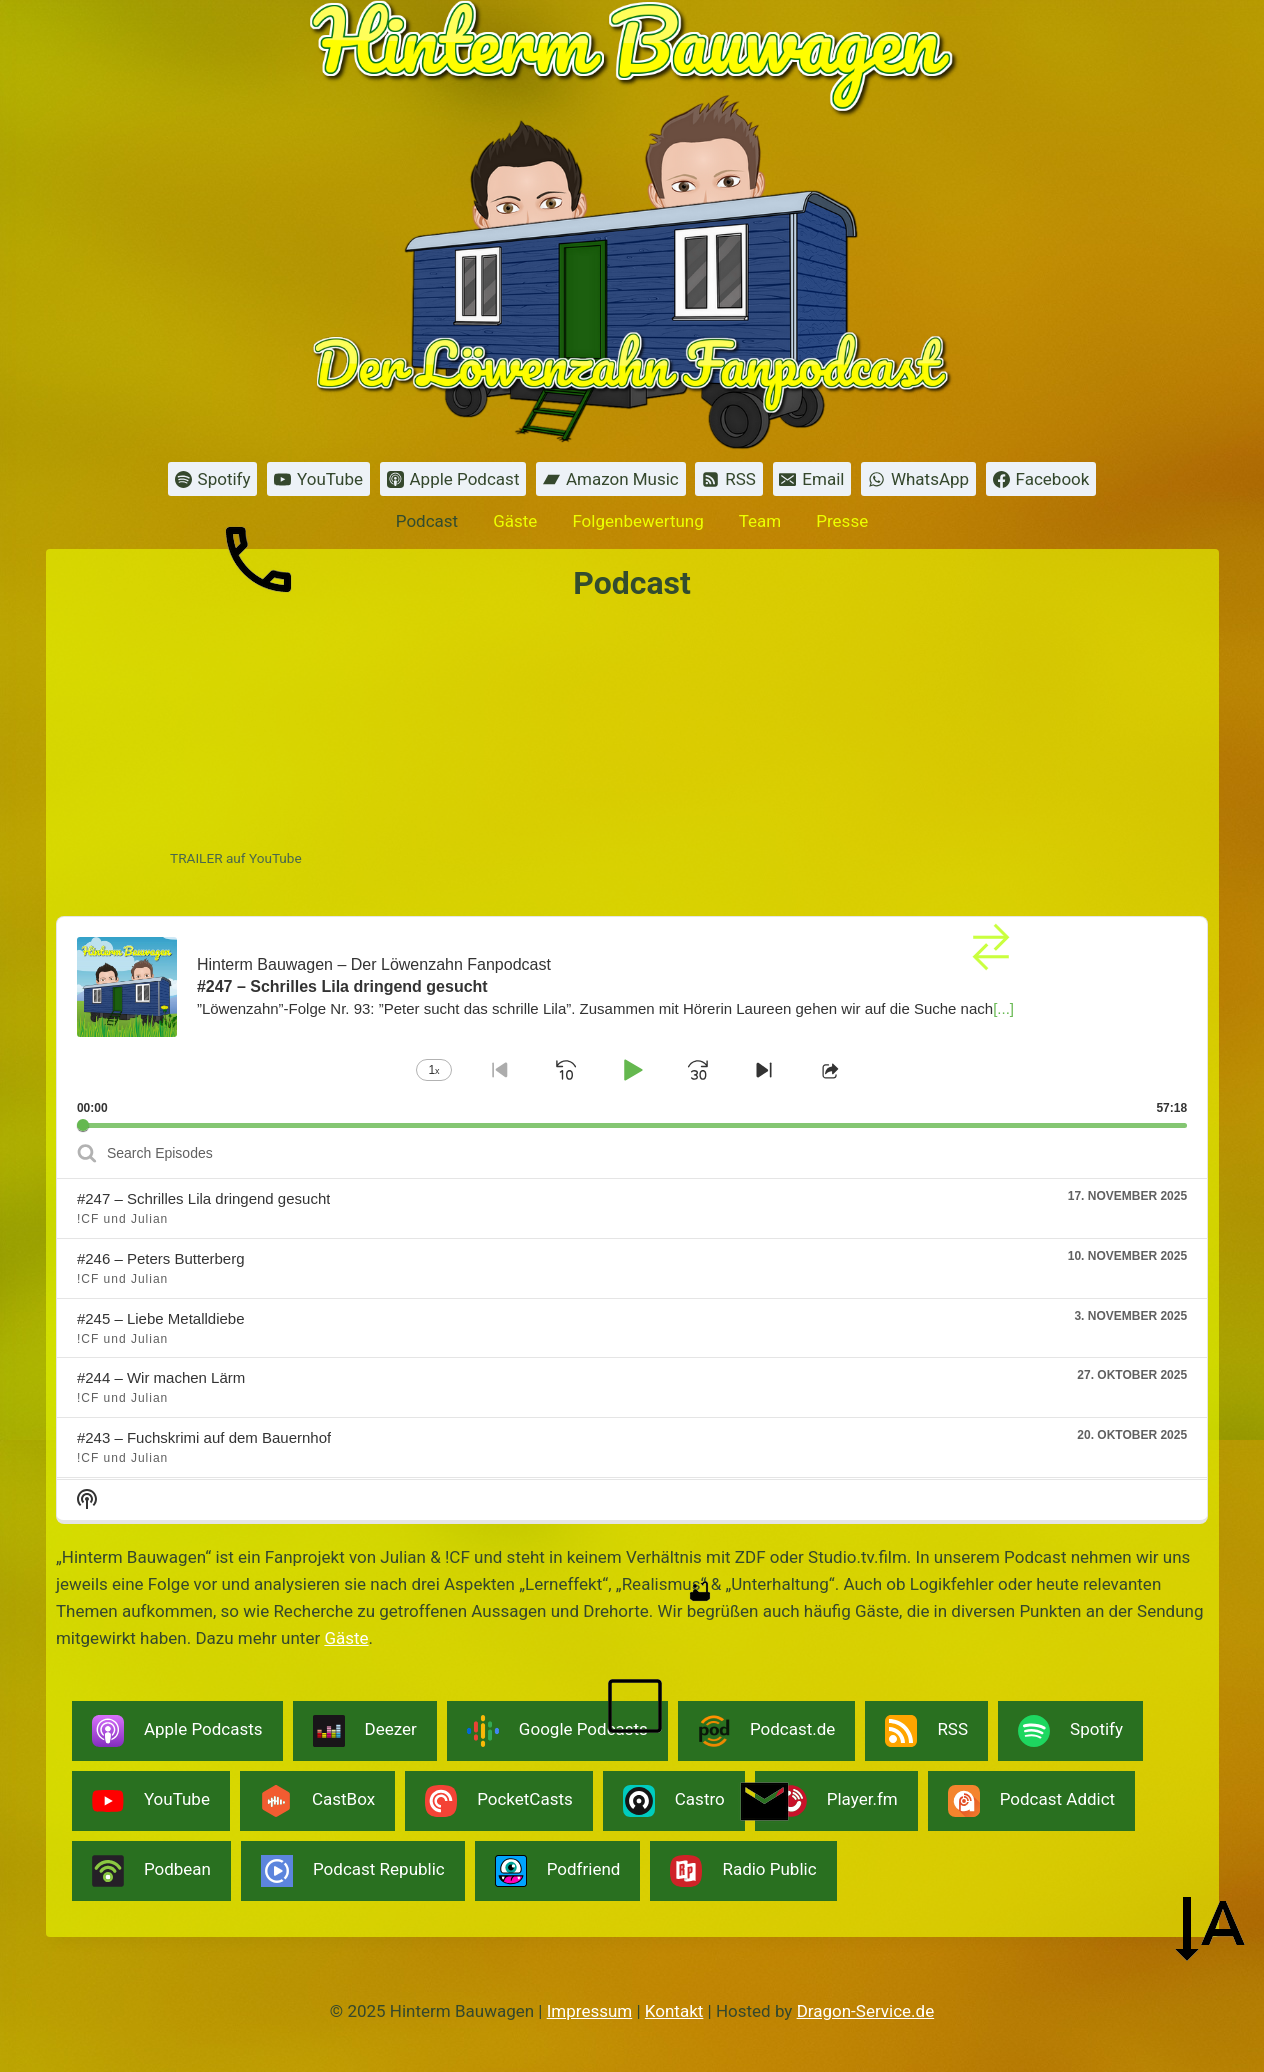 The image size is (1264, 2072). What do you see at coordinates (1211, 1929) in the screenshot?
I see `rotate text to vertical orientation` at bounding box center [1211, 1929].